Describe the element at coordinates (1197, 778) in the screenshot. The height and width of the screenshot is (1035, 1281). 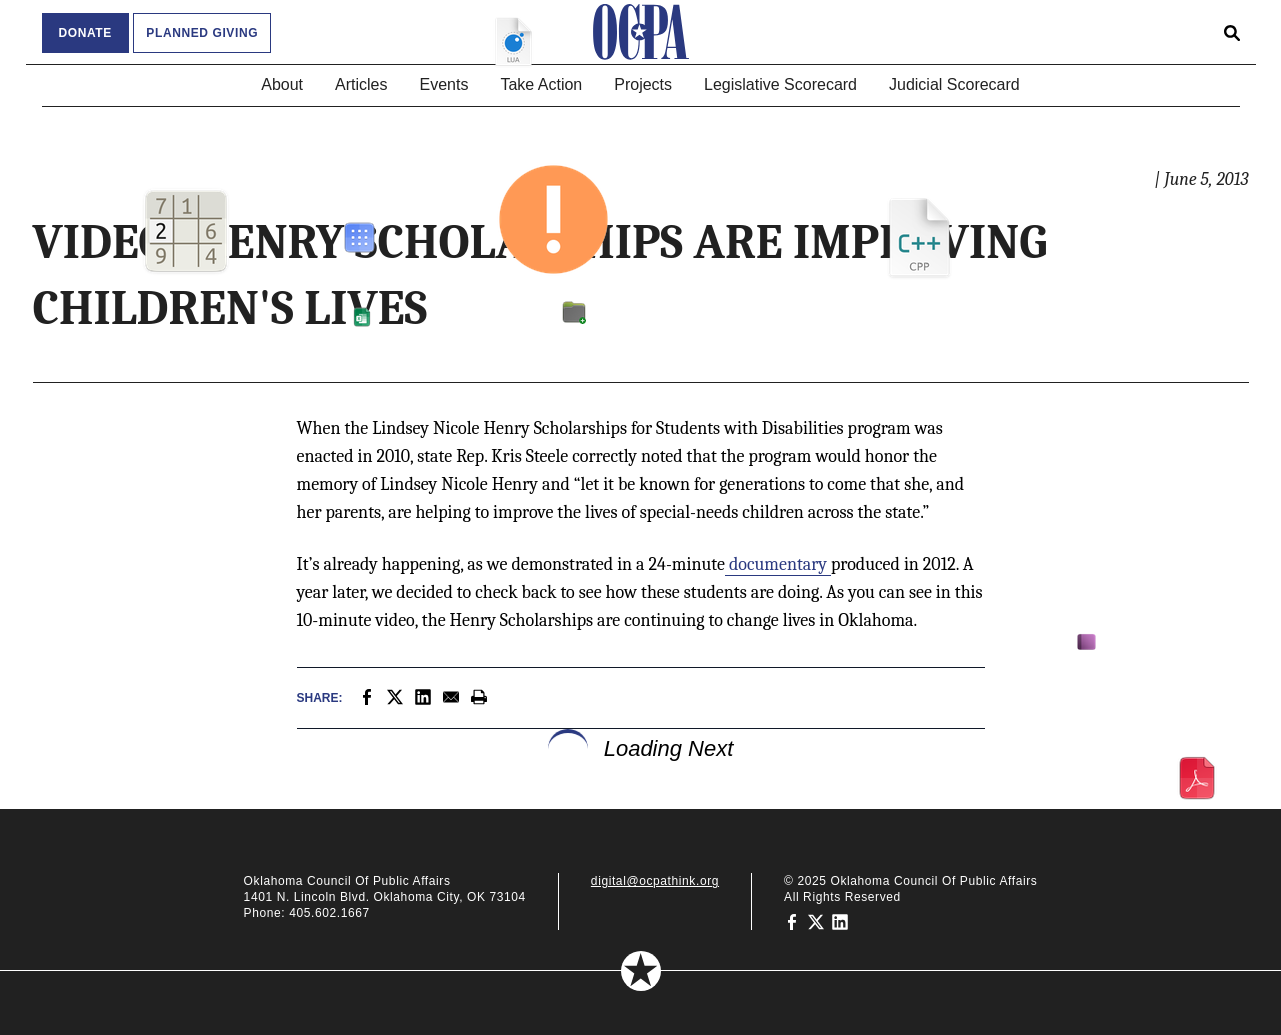
I see `a compressed pdf document file` at that location.